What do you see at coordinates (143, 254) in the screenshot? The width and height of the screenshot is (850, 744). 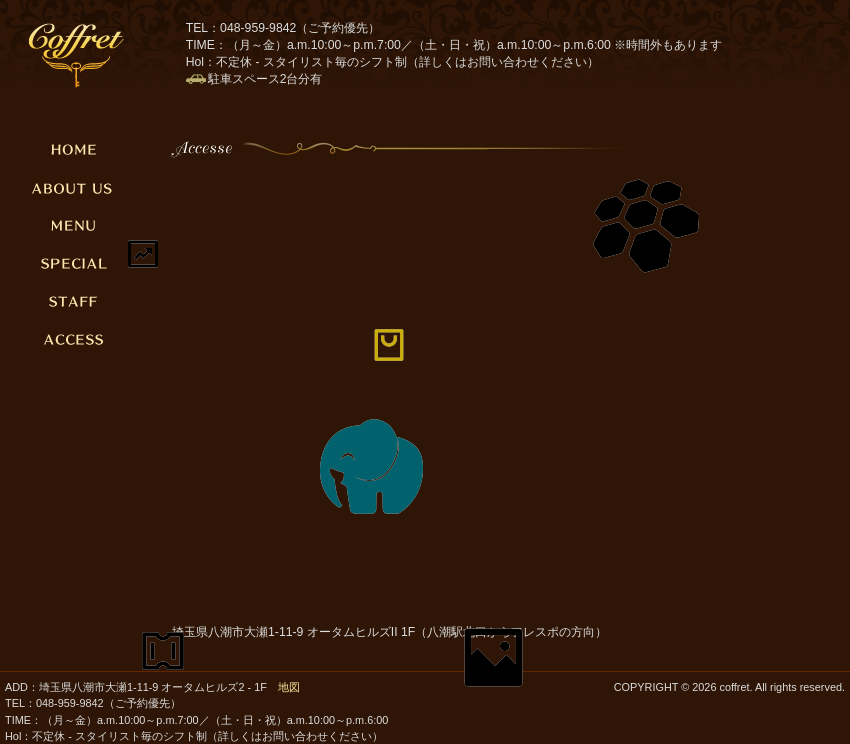 I see `view financial growth or investment performance` at bounding box center [143, 254].